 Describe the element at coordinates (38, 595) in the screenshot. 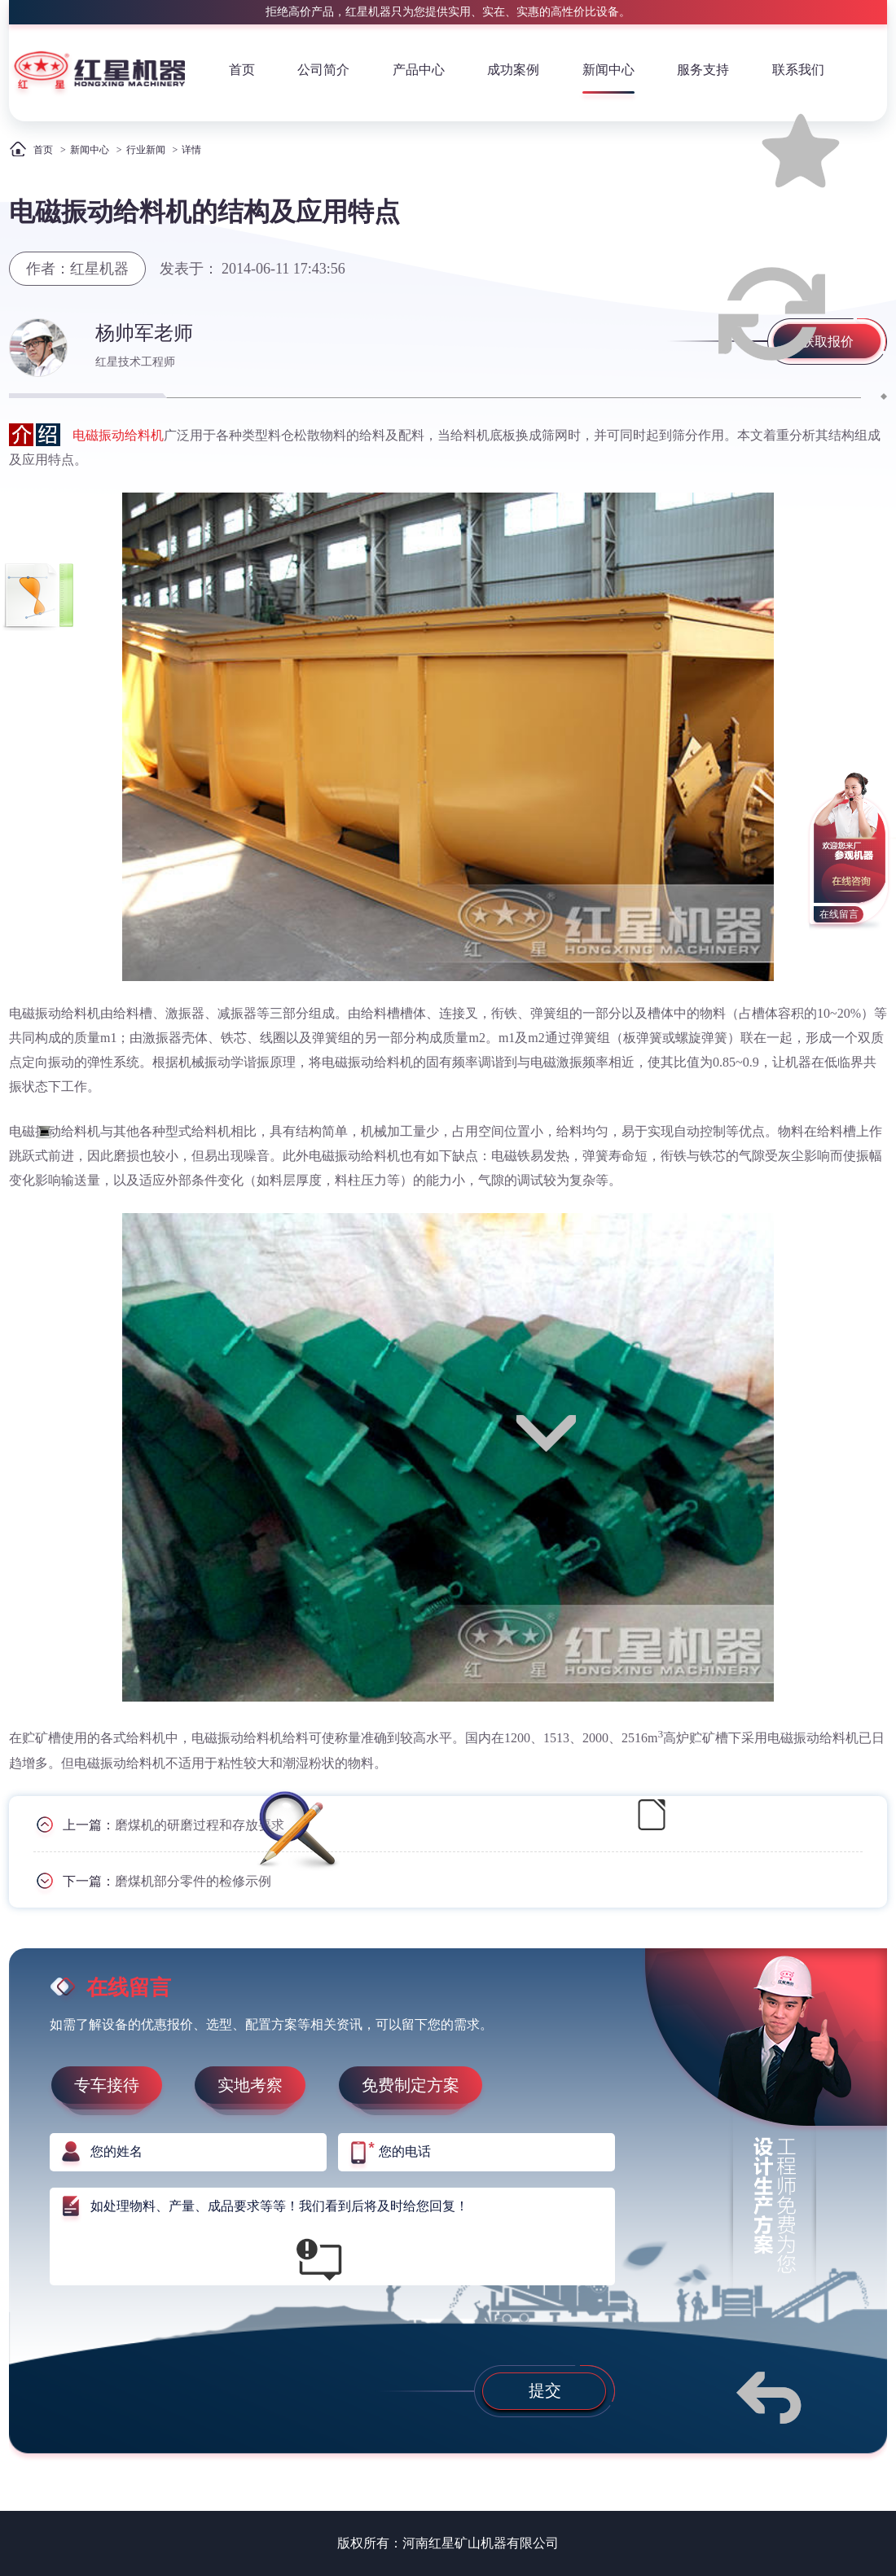

I see `a vector drawing or illustration template file` at that location.